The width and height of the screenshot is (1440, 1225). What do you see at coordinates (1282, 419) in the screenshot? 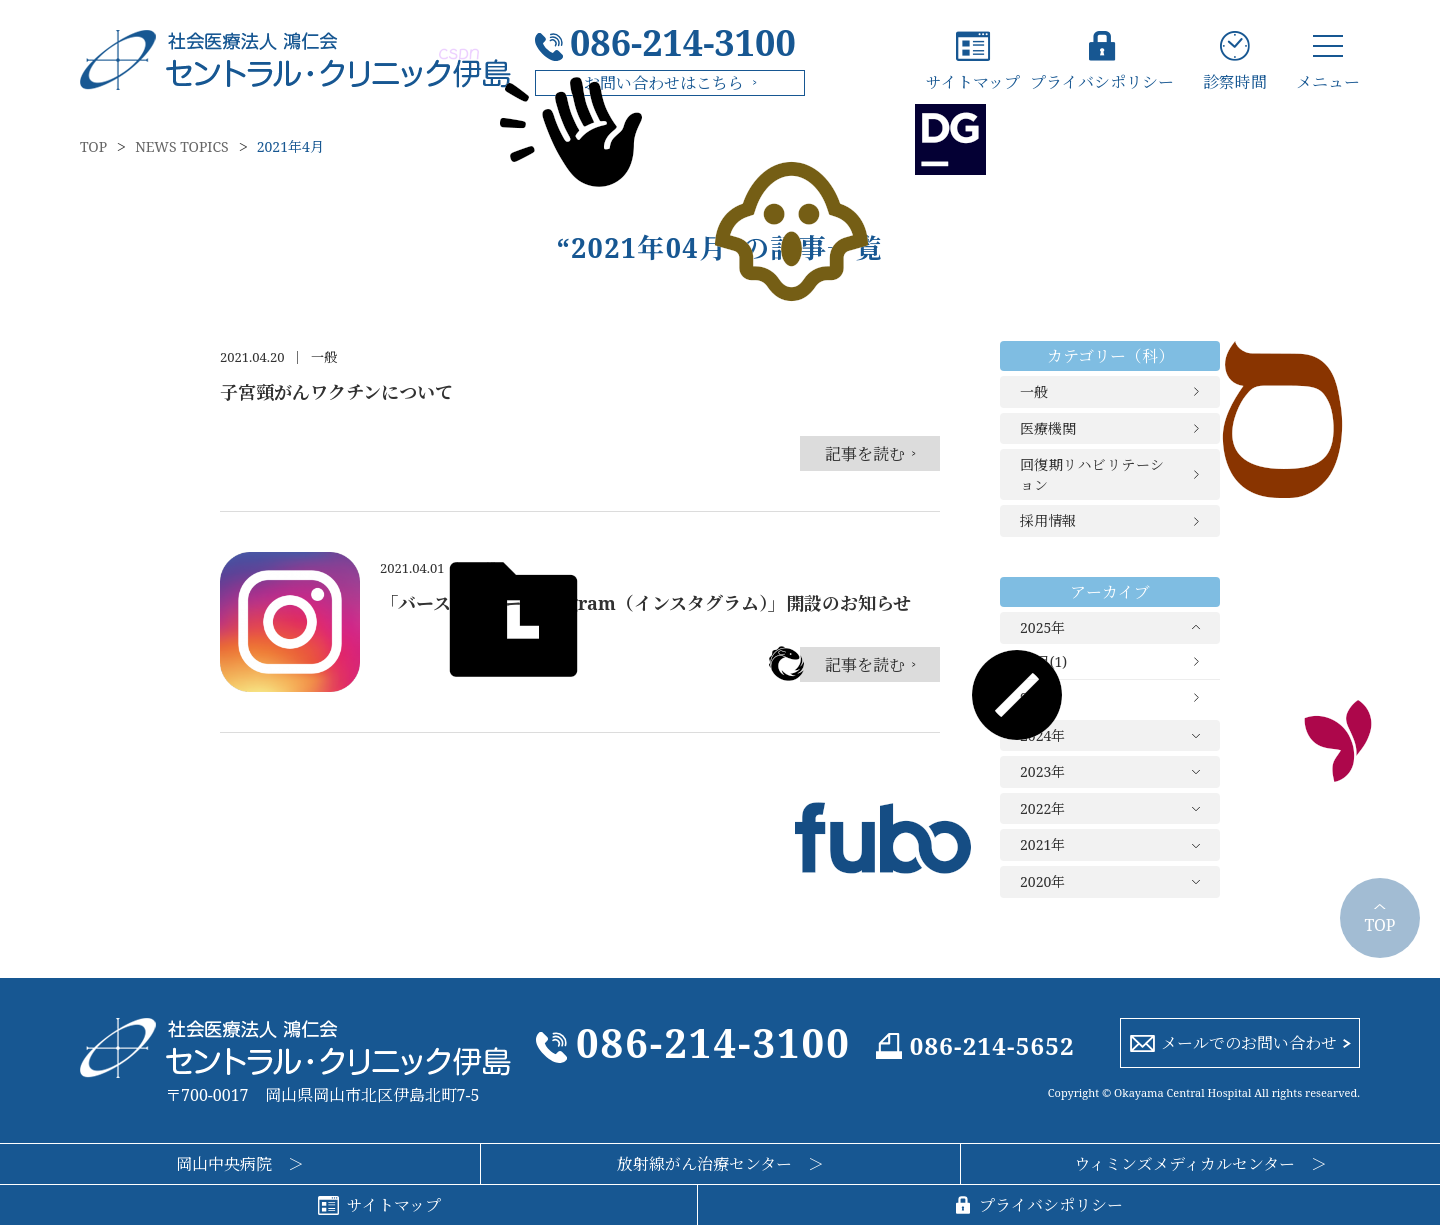
I see `open the Sefaria app` at bounding box center [1282, 419].